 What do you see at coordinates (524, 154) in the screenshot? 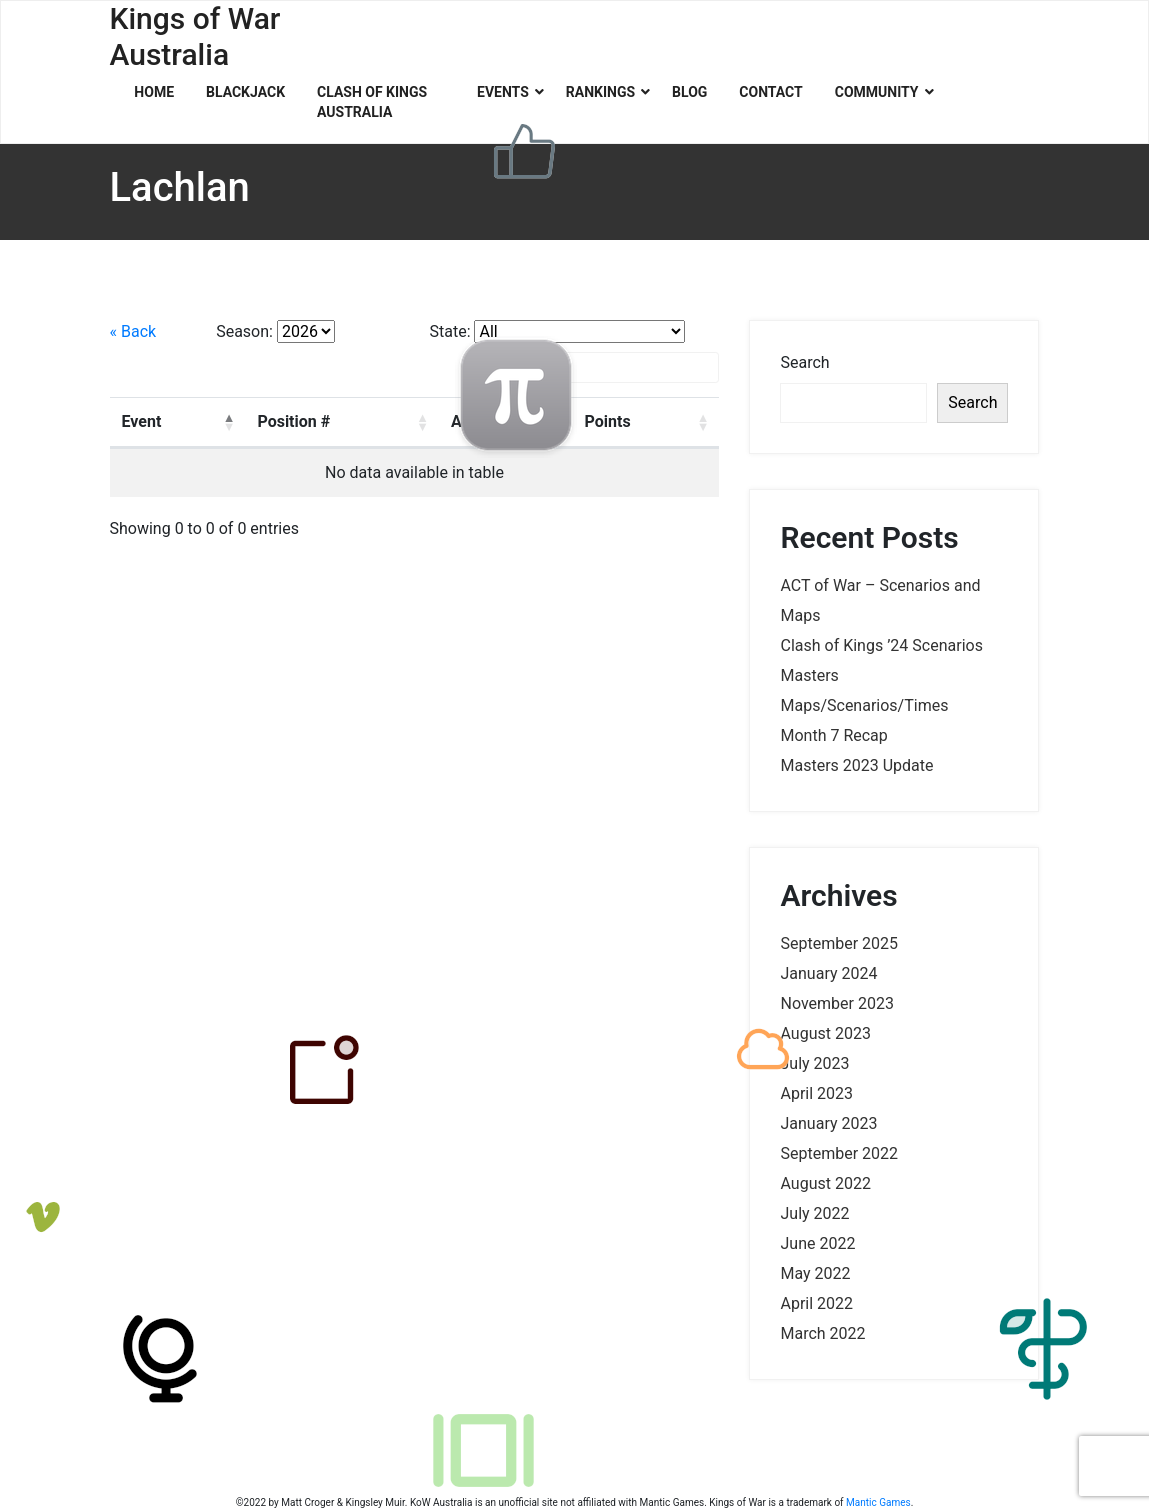
I see `like or approve content` at bounding box center [524, 154].